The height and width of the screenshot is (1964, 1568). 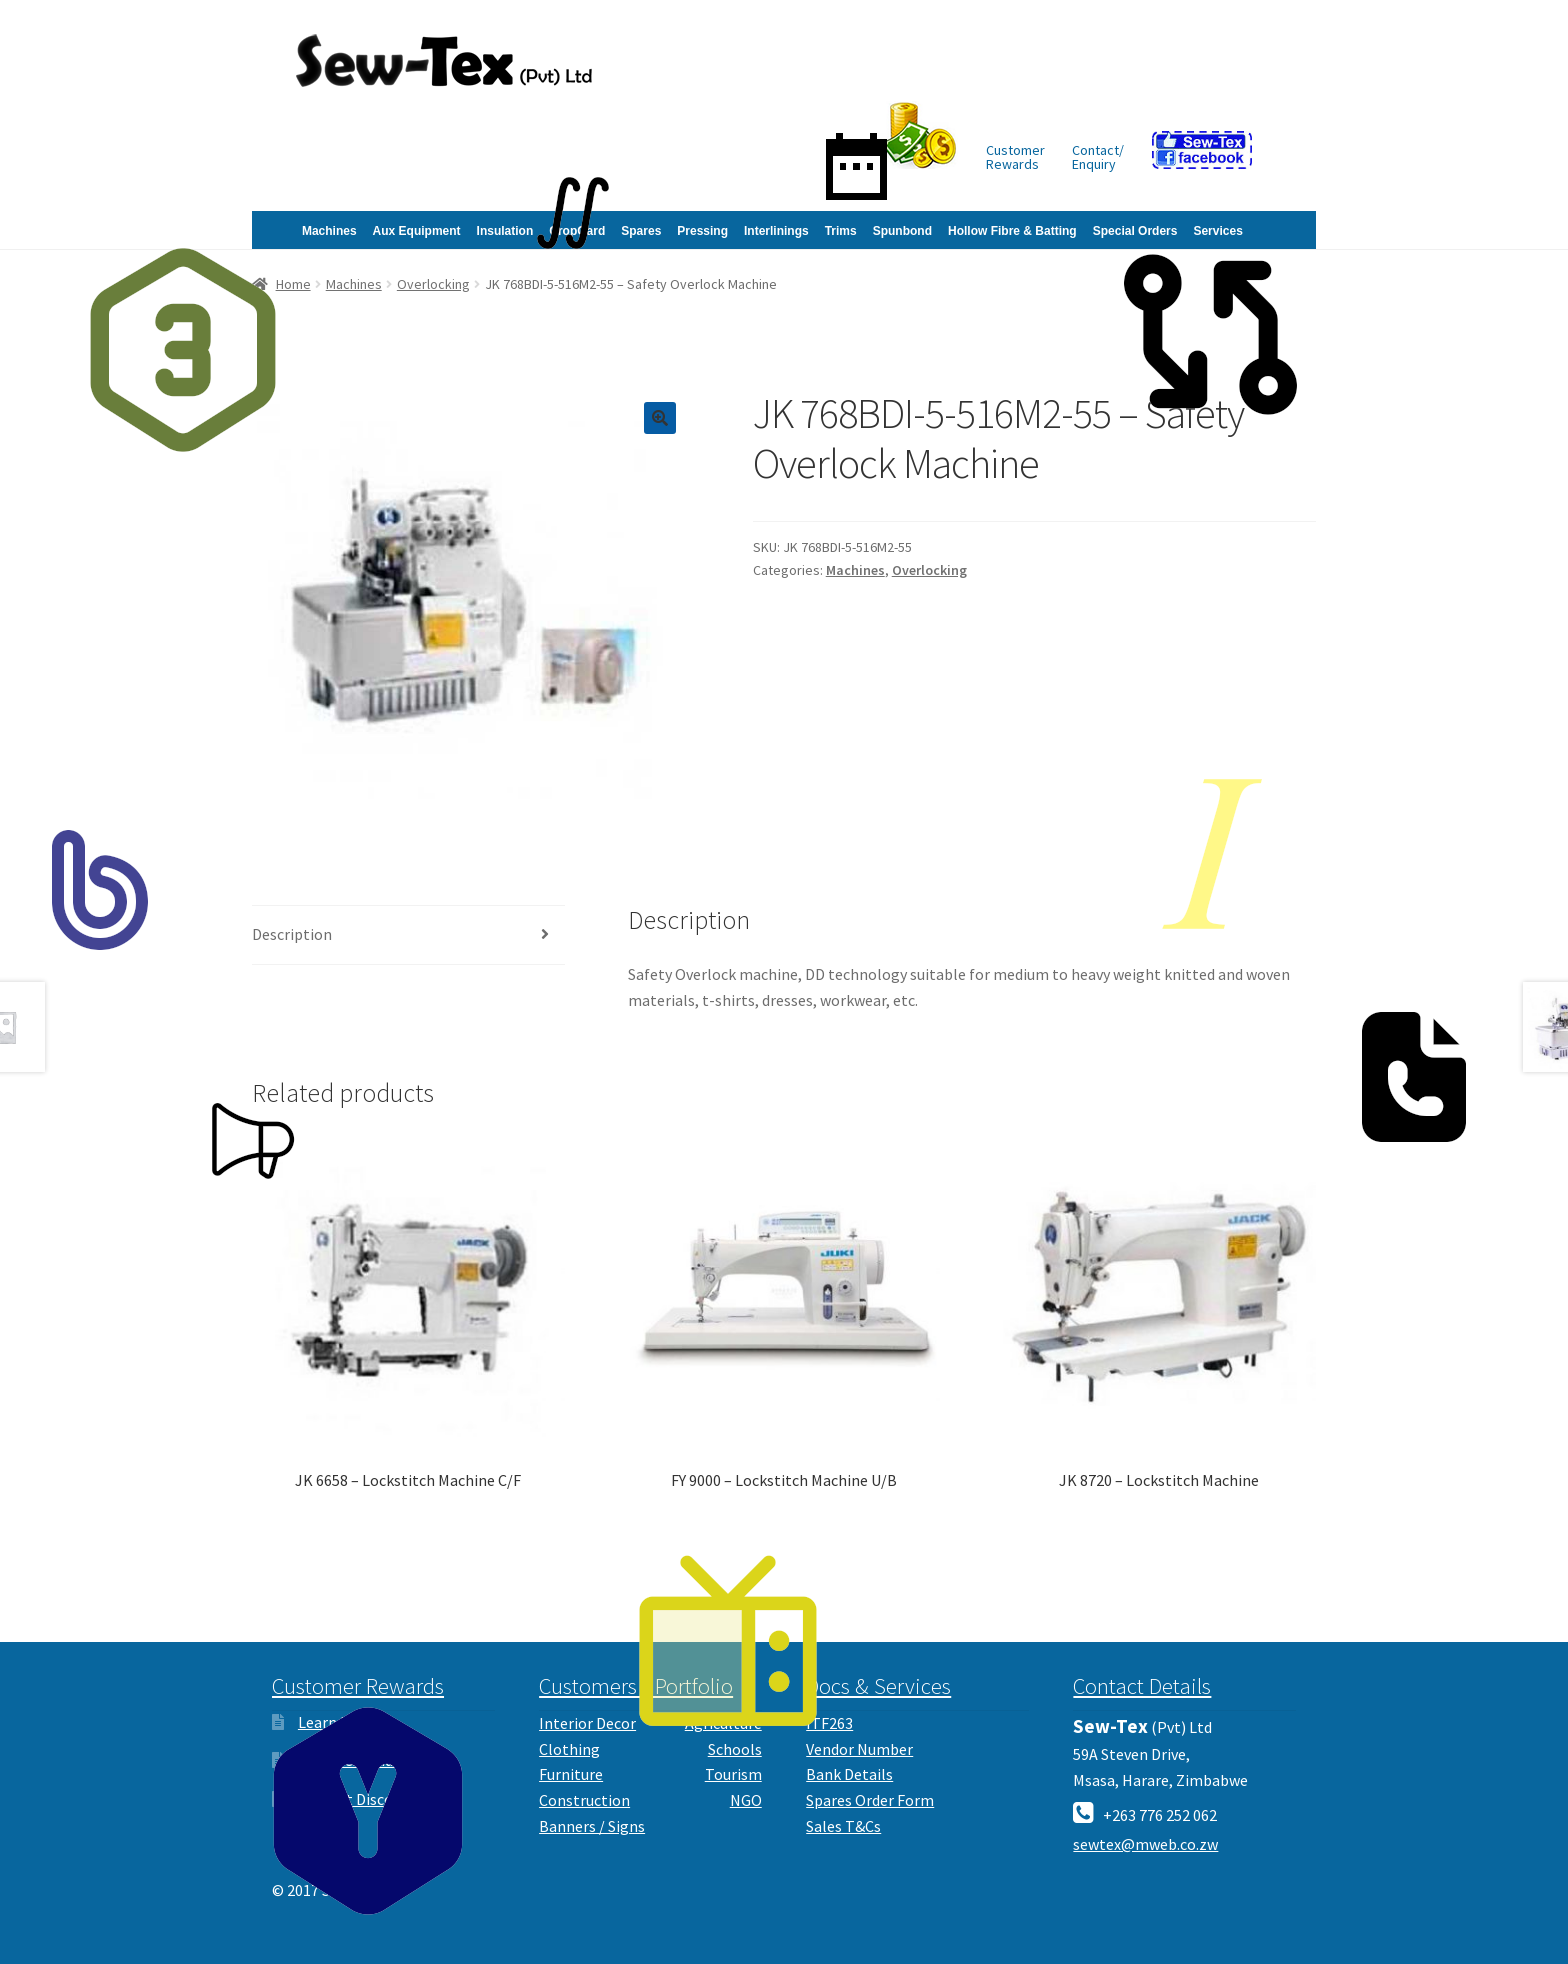 I want to click on select a date range, so click(x=856, y=166).